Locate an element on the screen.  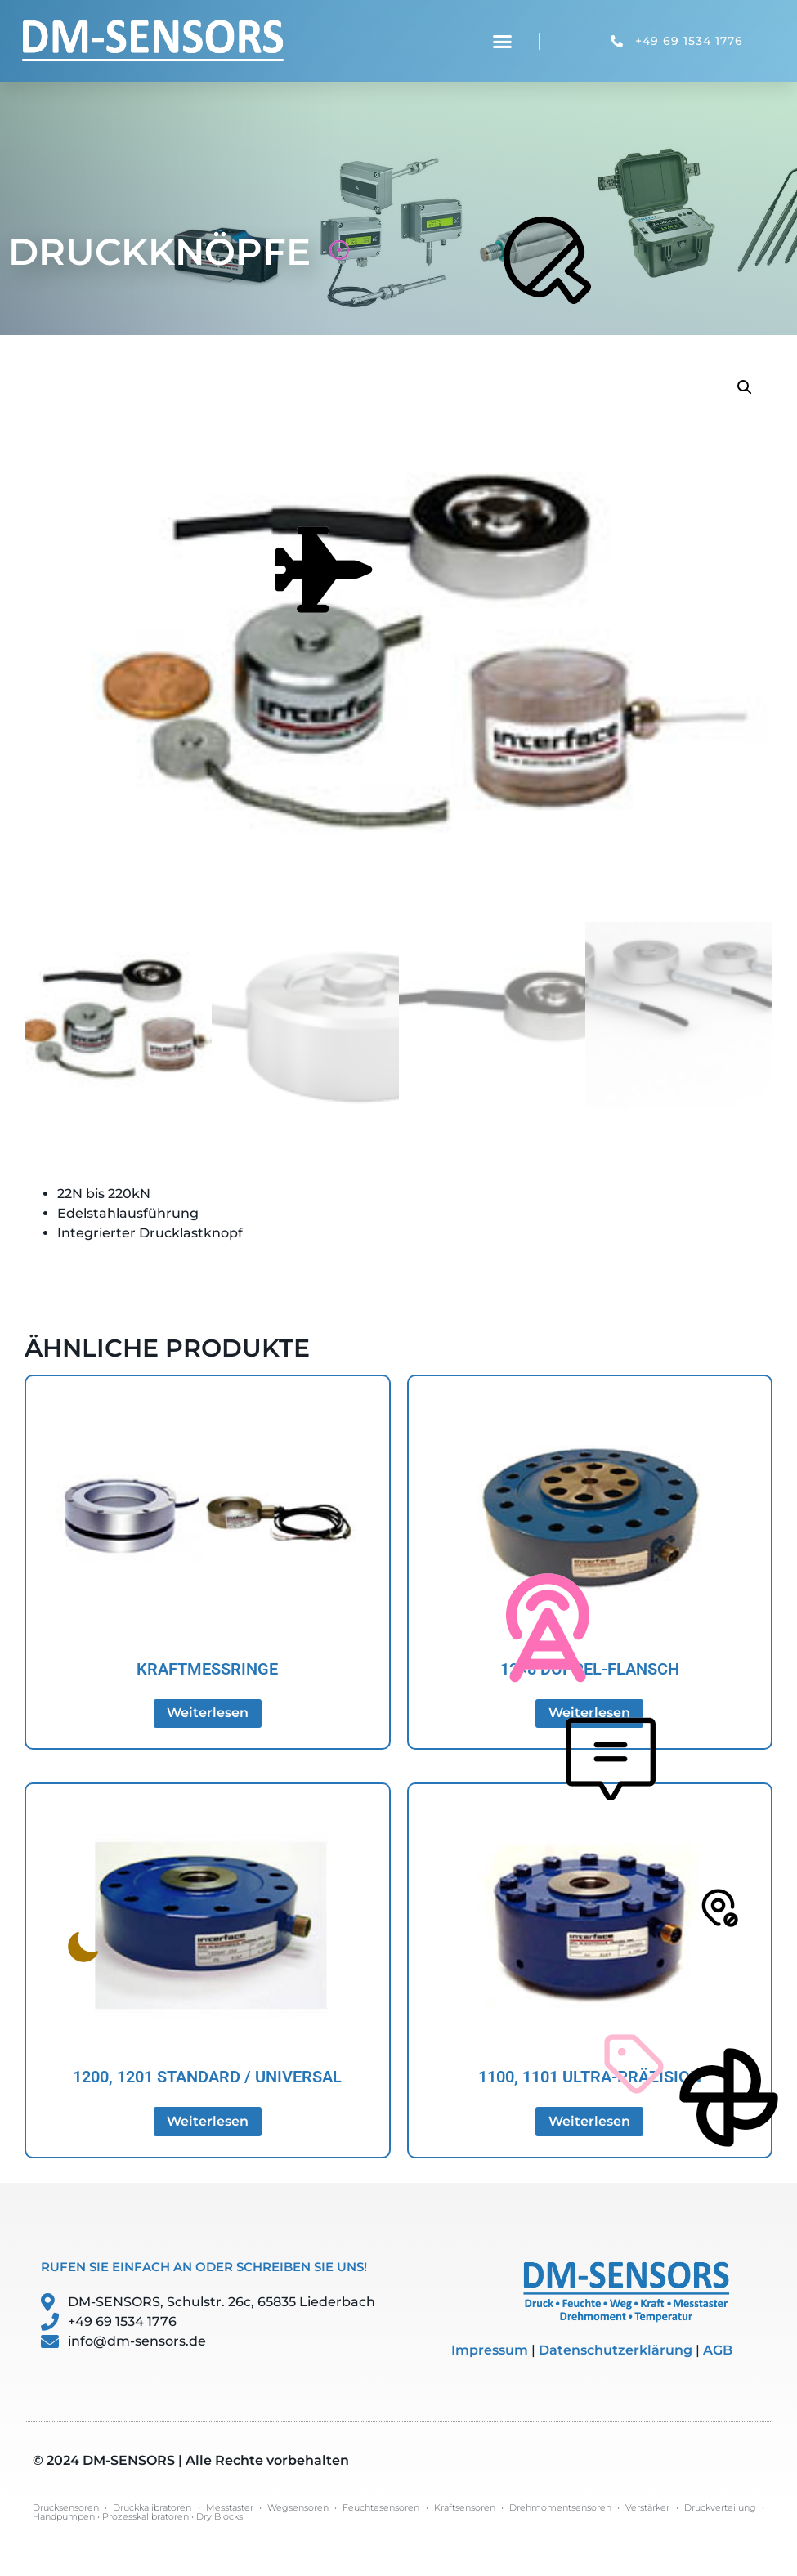
enable dark mode is located at coordinates (83, 1948).